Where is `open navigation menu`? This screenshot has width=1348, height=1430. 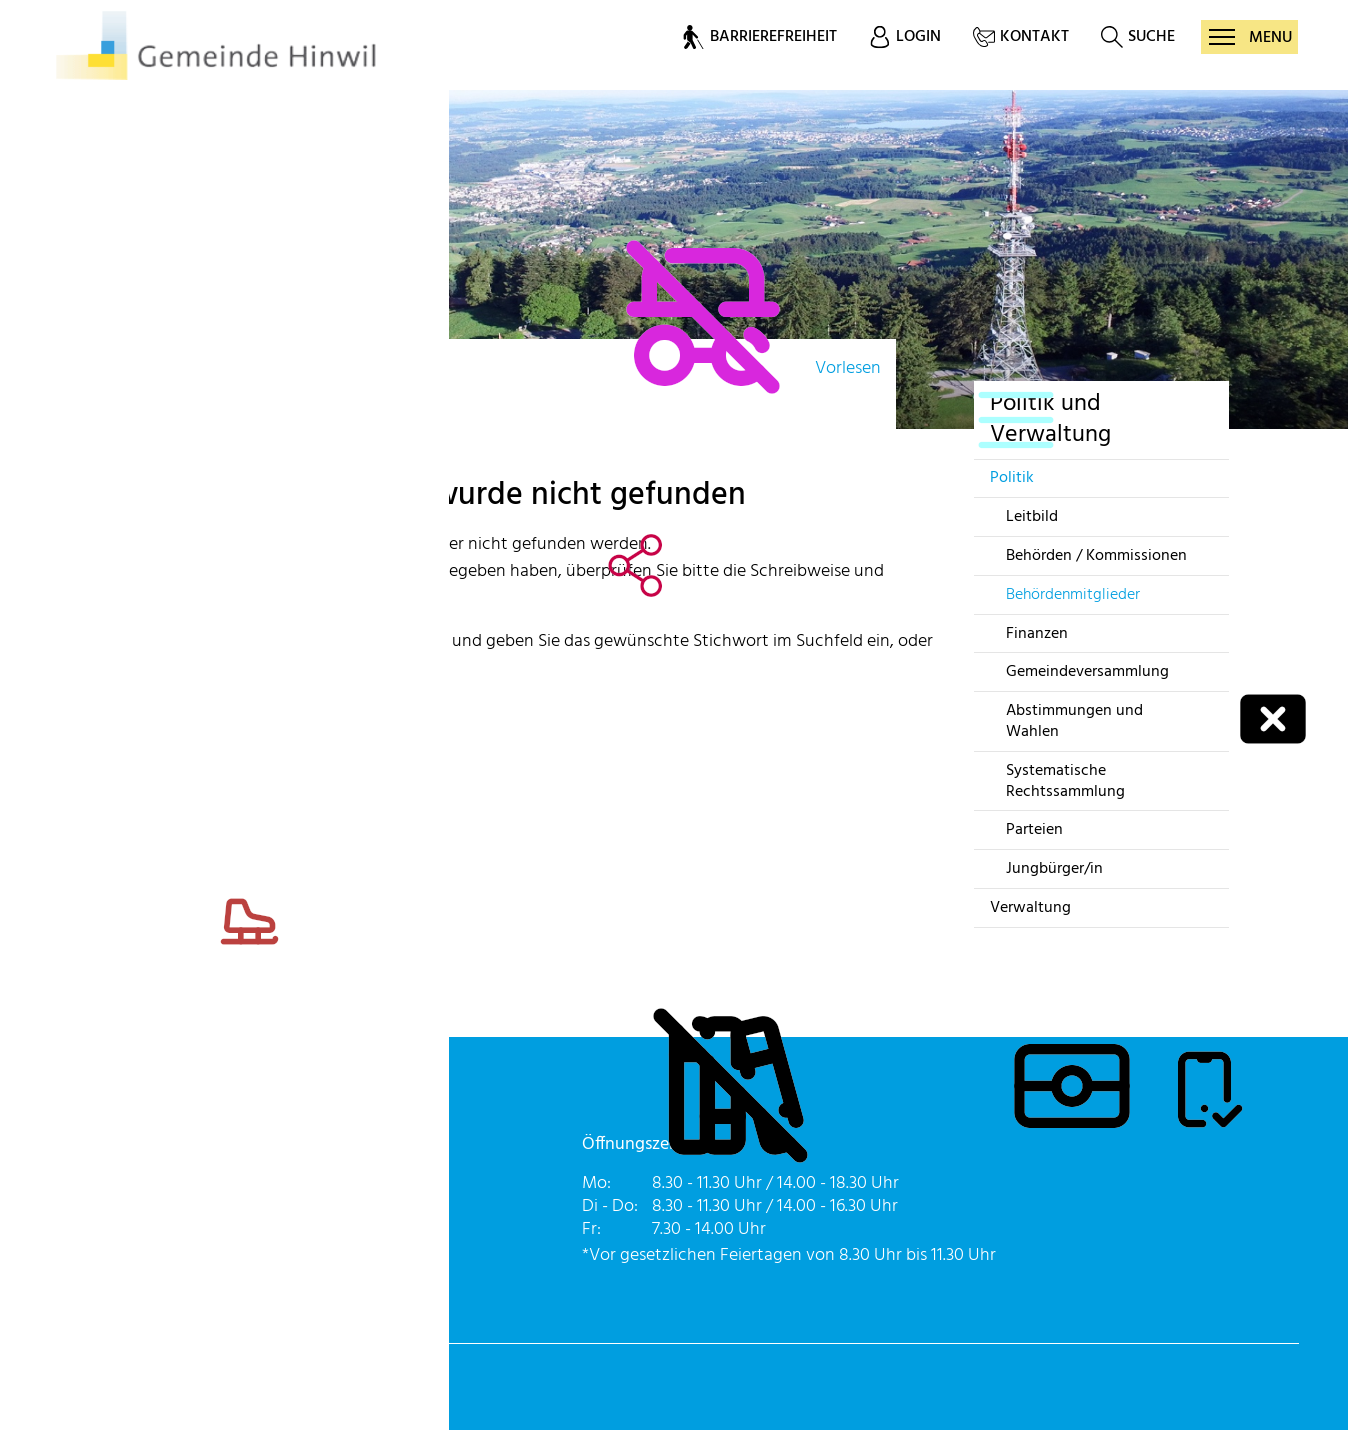
open navigation menu is located at coordinates (1016, 420).